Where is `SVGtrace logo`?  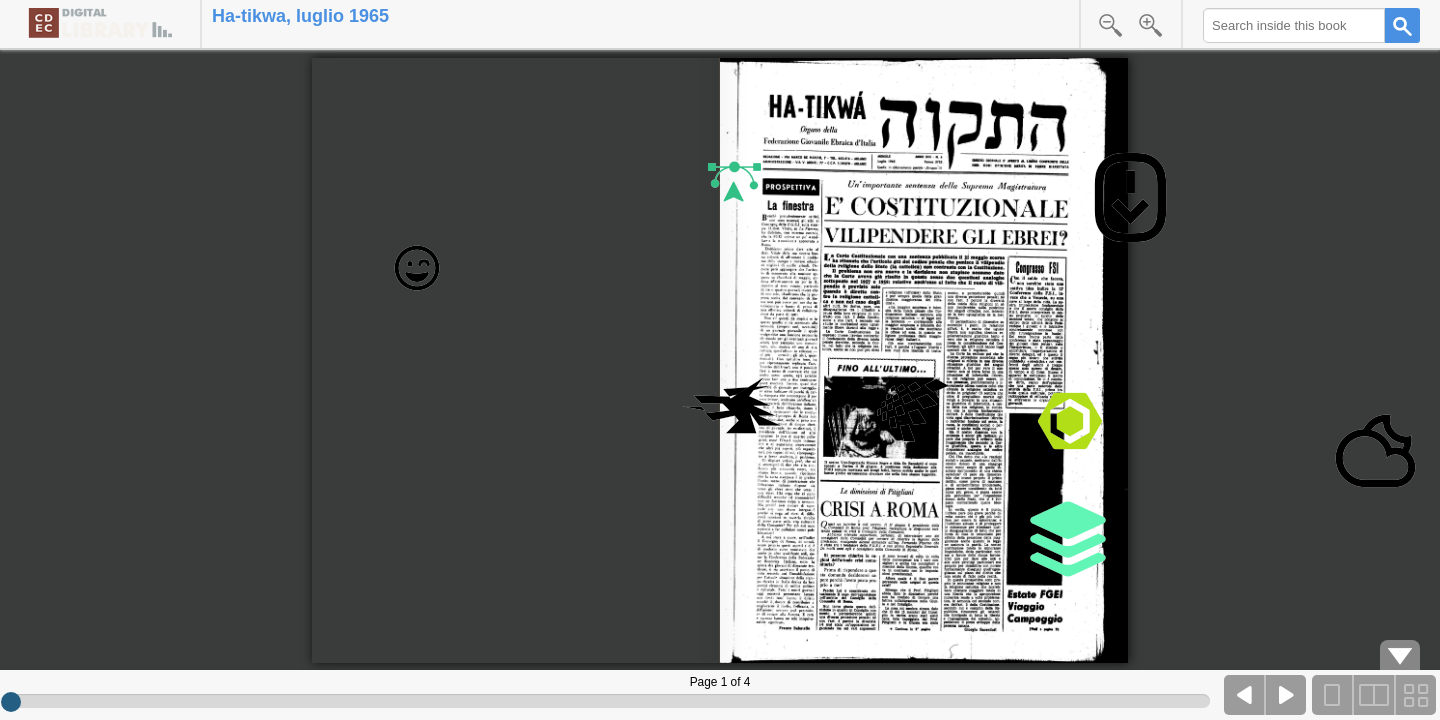 SVGtrace logo is located at coordinates (734, 181).